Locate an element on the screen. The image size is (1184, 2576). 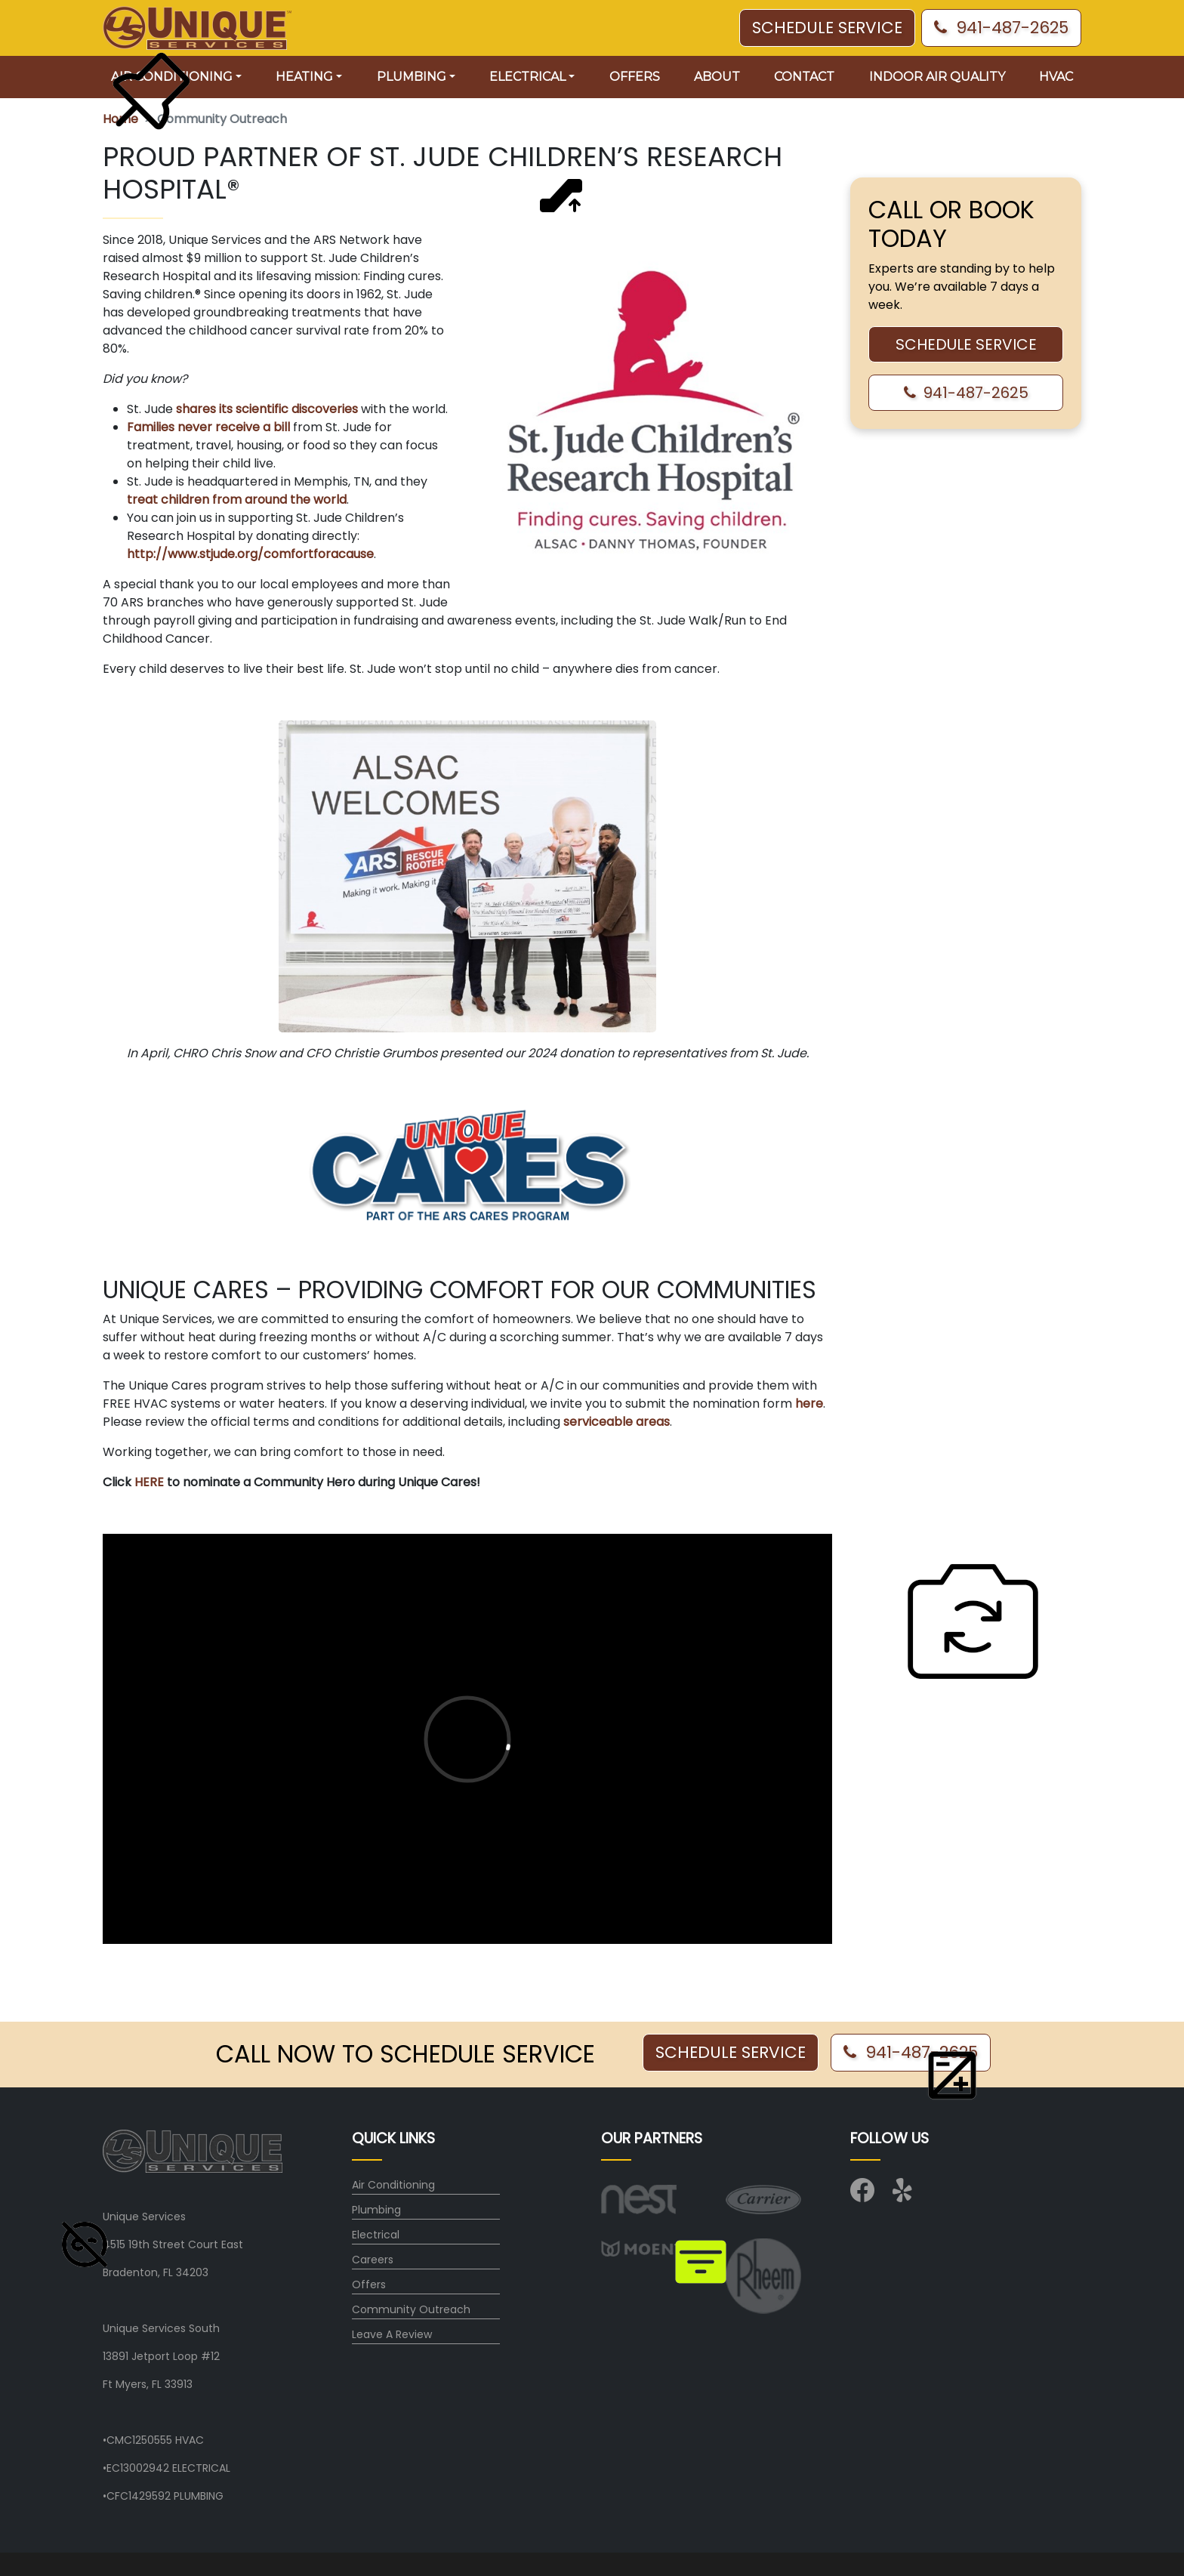
filter or sort content is located at coordinates (701, 2262).